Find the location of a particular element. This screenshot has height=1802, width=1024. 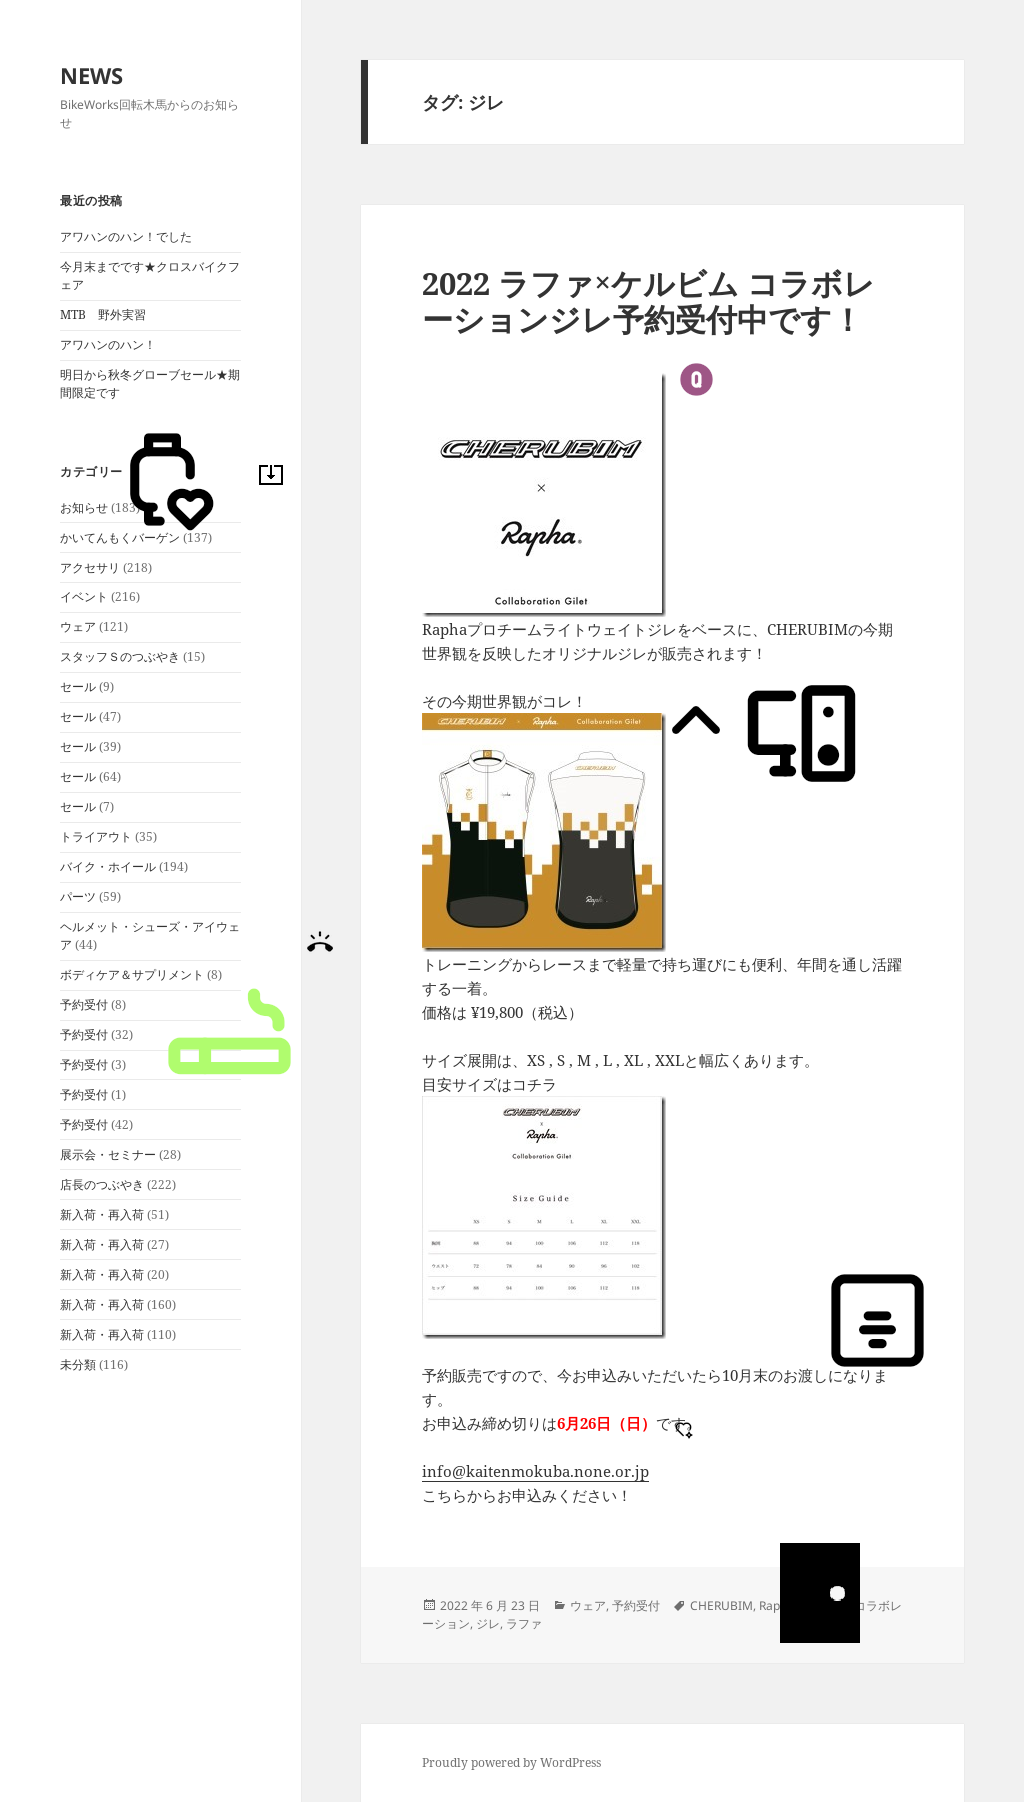

view heart rate data on smartwatch is located at coordinates (162, 479).